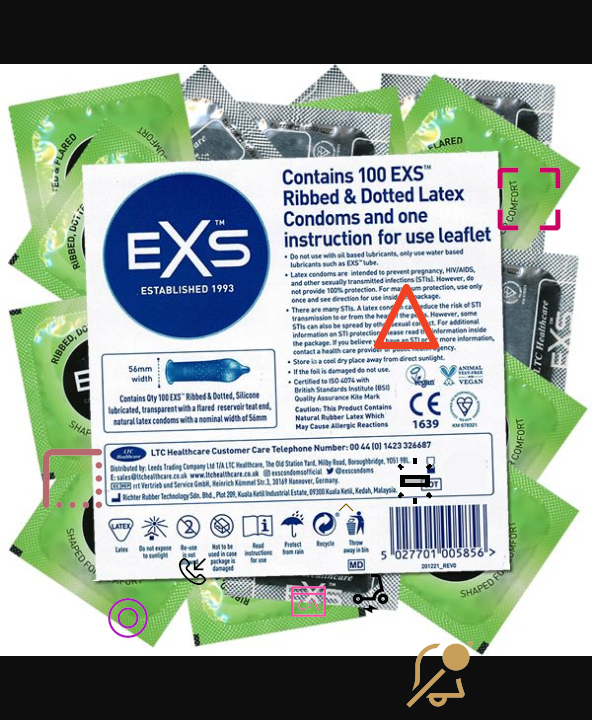 The image size is (592, 720). What do you see at coordinates (346, 508) in the screenshot?
I see `collapse or minimize a section` at bounding box center [346, 508].